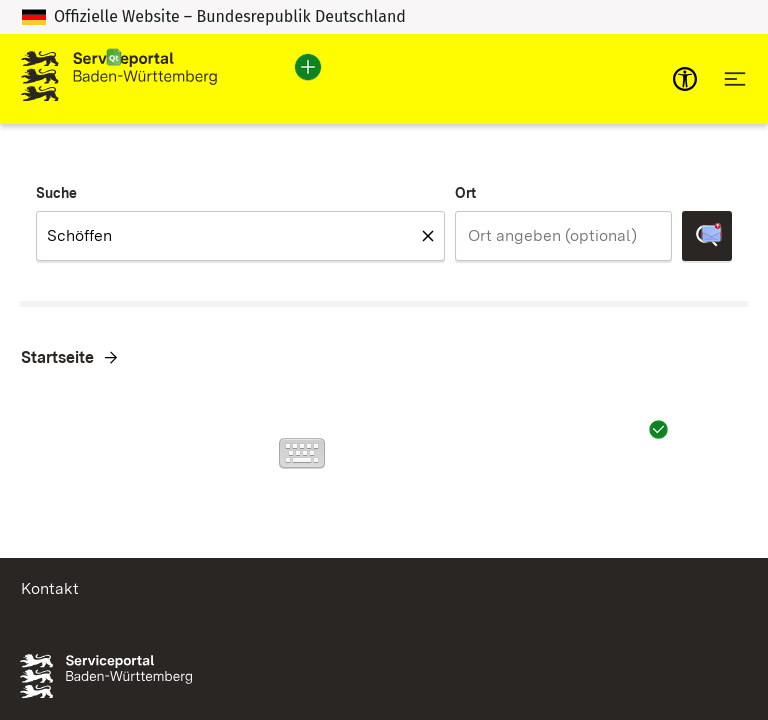 Image resolution: width=768 pixels, height=720 pixels. Describe the element at coordinates (114, 57) in the screenshot. I see `a QML source file used in Qt development` at that location.